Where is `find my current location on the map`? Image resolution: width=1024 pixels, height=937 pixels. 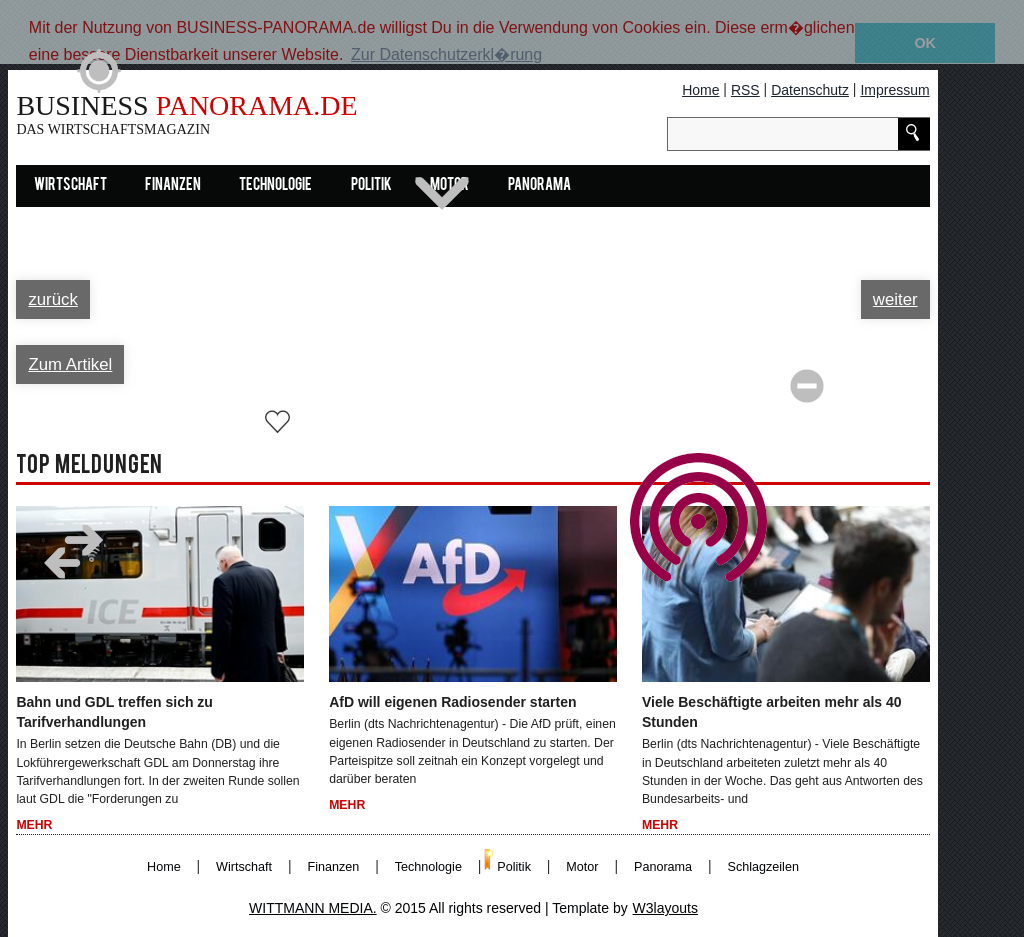 find my current location on the map is located at coordinates (100, 72).